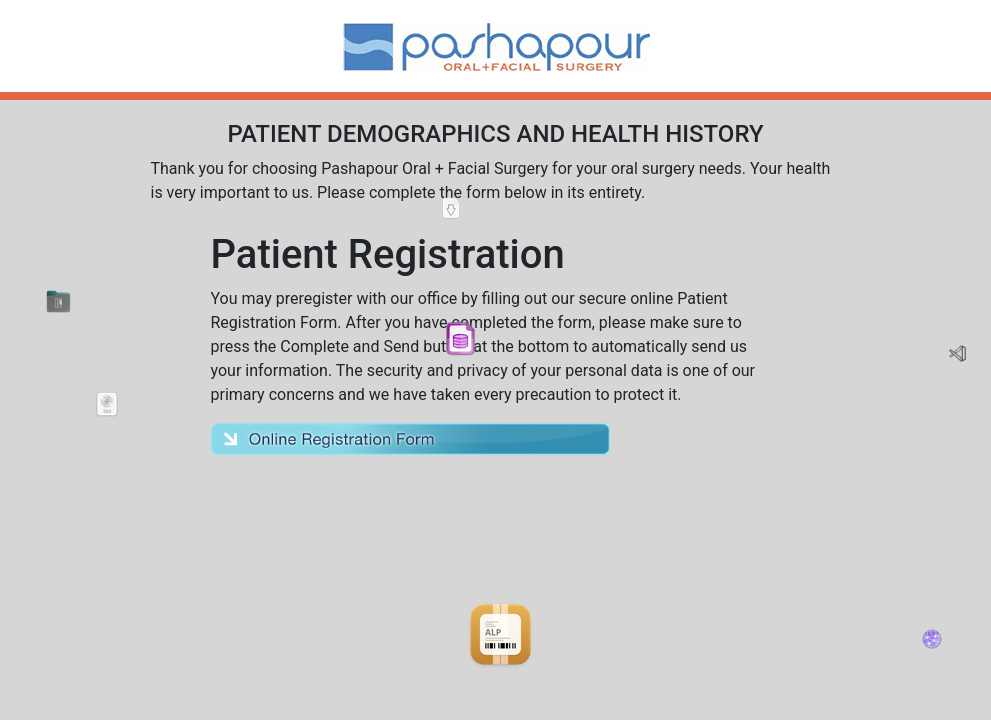 Image resolution: width=991 pixels, height=720 pixels. I want to click on open templates folder, so click(58, 301).